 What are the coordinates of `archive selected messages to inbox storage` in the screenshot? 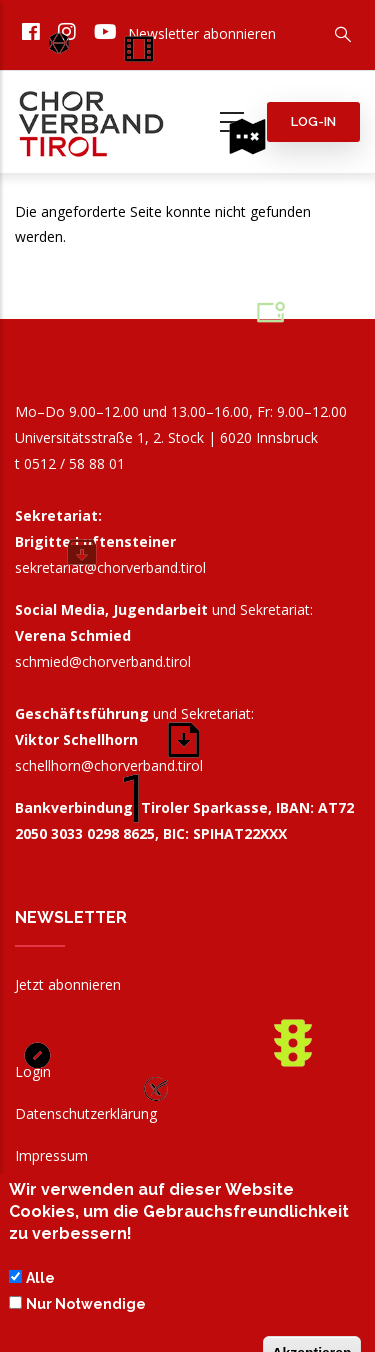 It's located at (82, 552).